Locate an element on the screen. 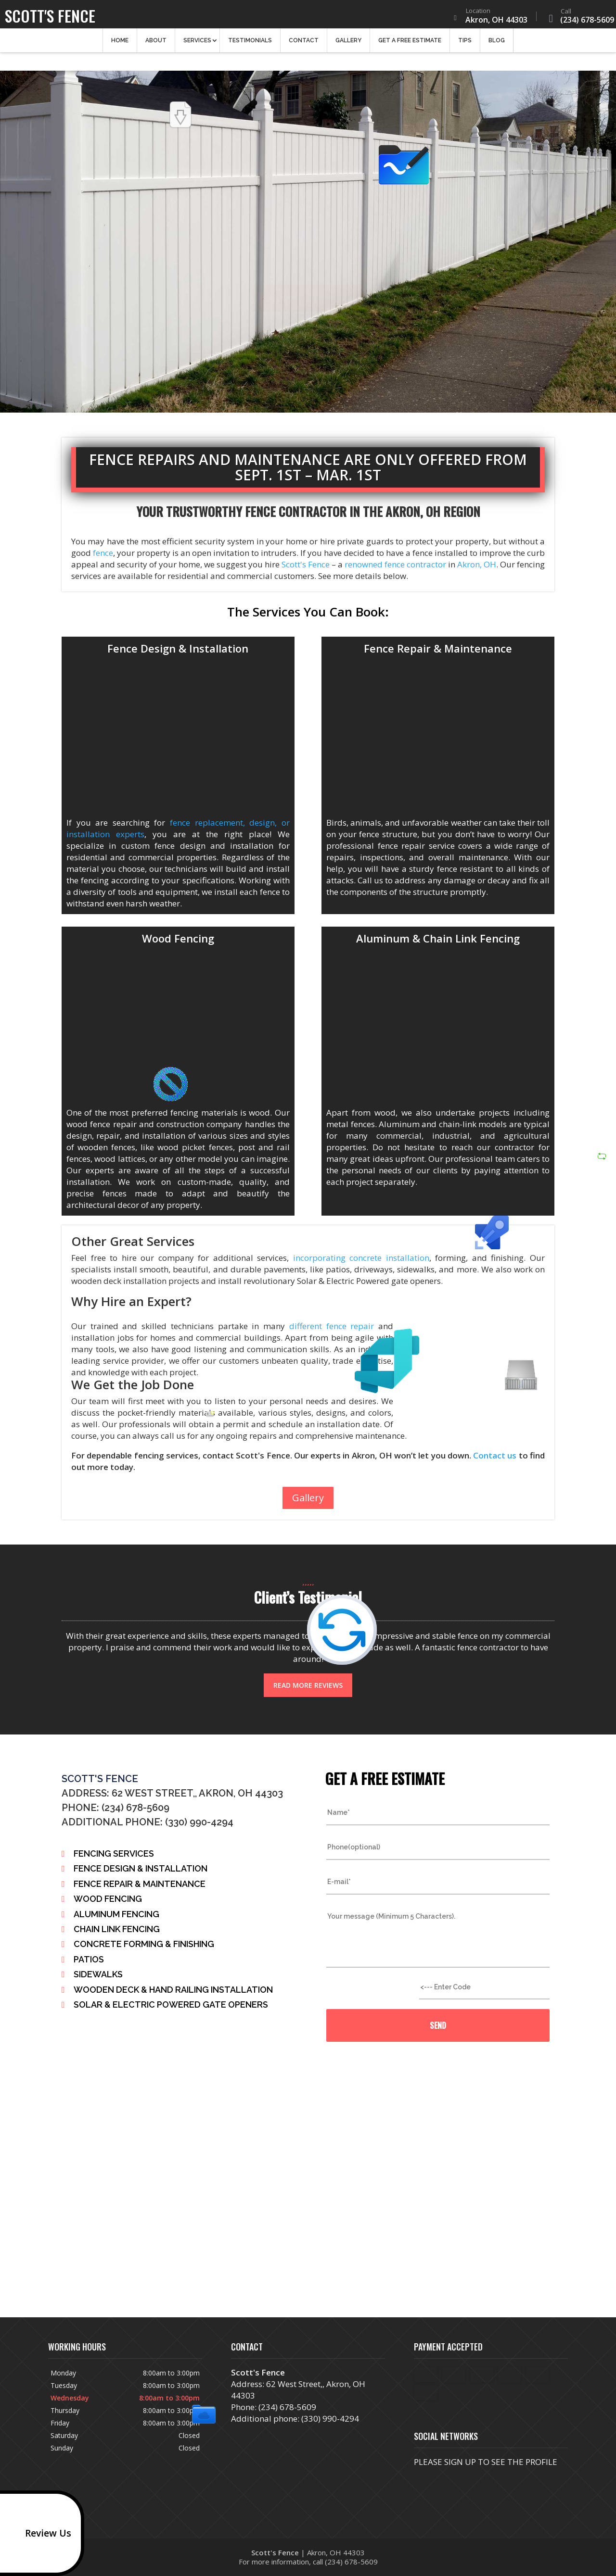 The width and height of the screenshot is (616, 2576). access cloud-synced files and folders is located at coordinates (204, 2414).